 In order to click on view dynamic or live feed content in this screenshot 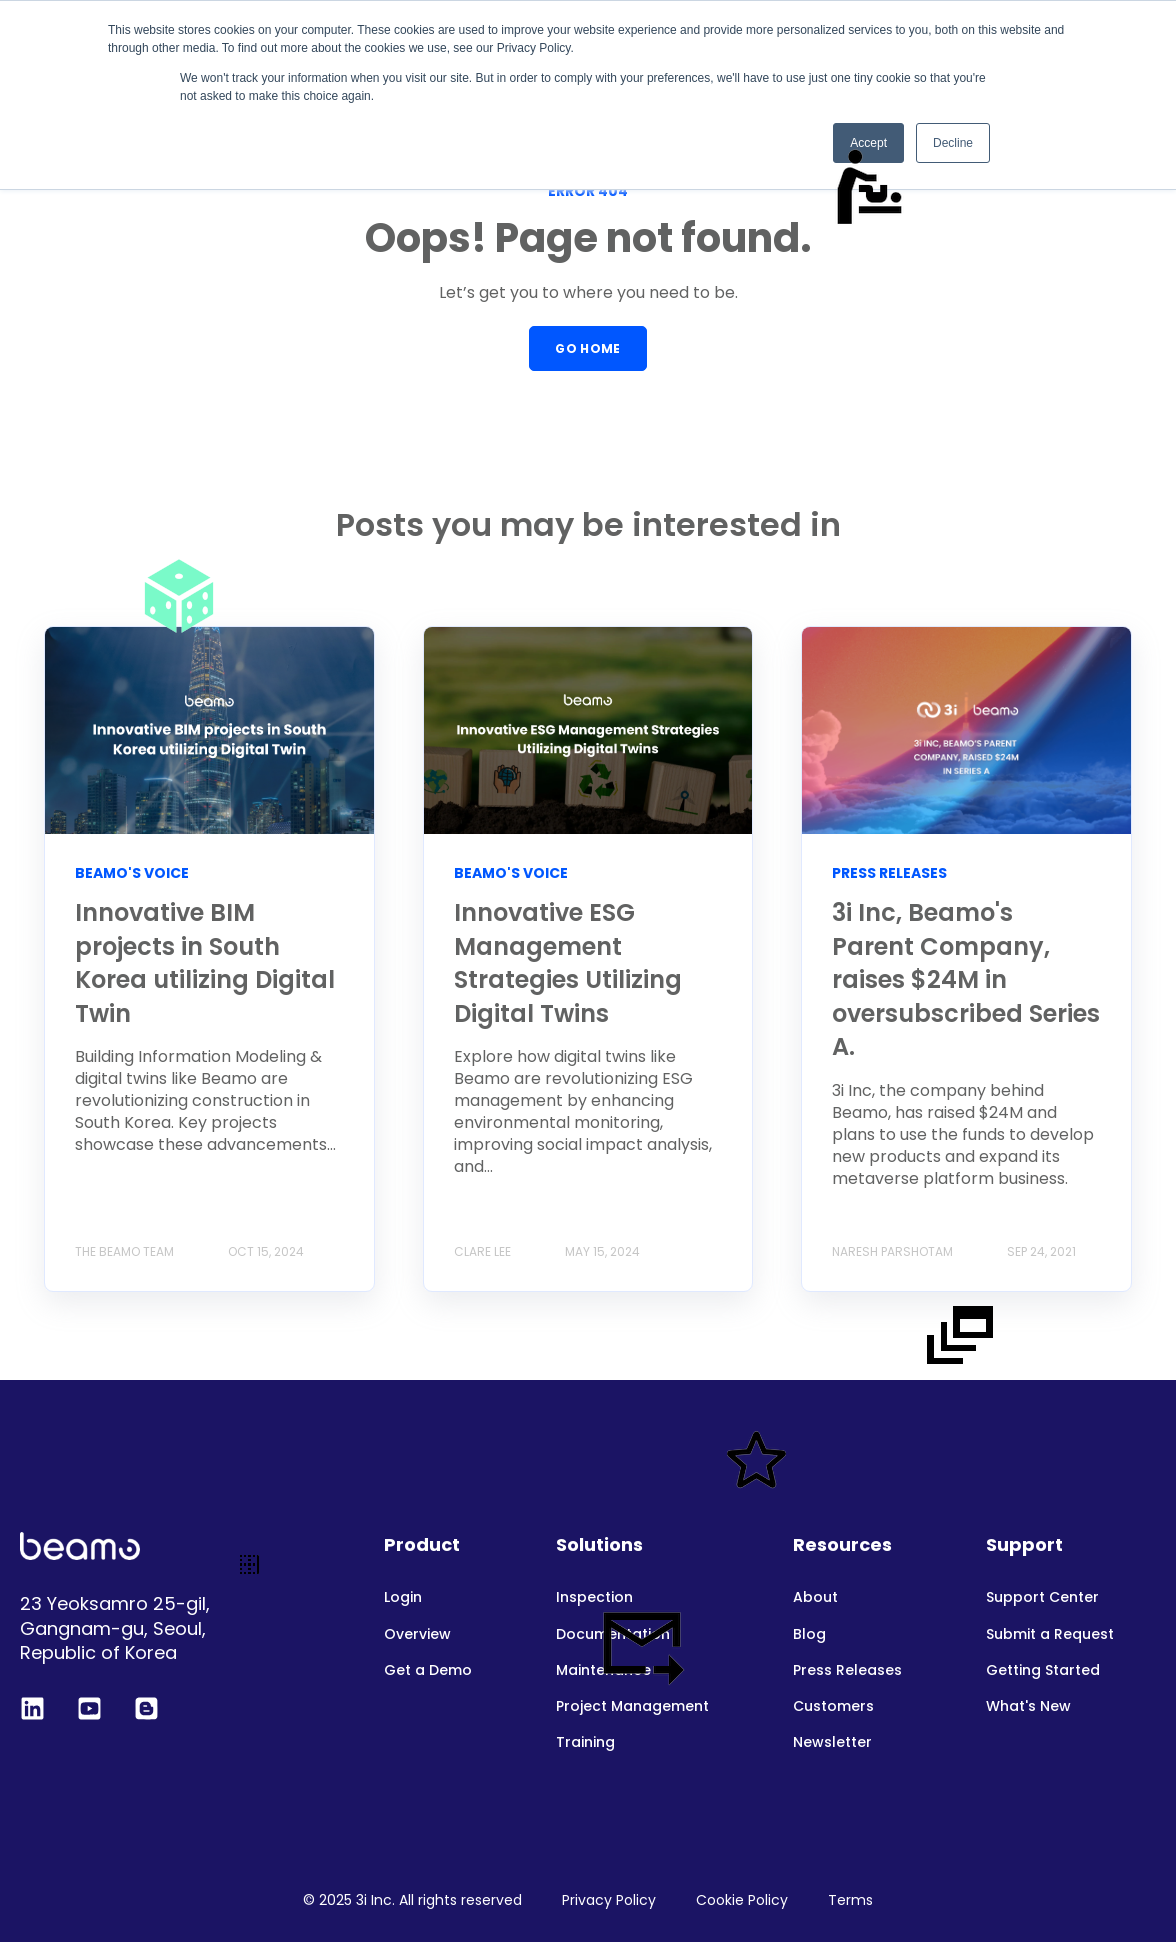, I will do `click(960, 1335)`.